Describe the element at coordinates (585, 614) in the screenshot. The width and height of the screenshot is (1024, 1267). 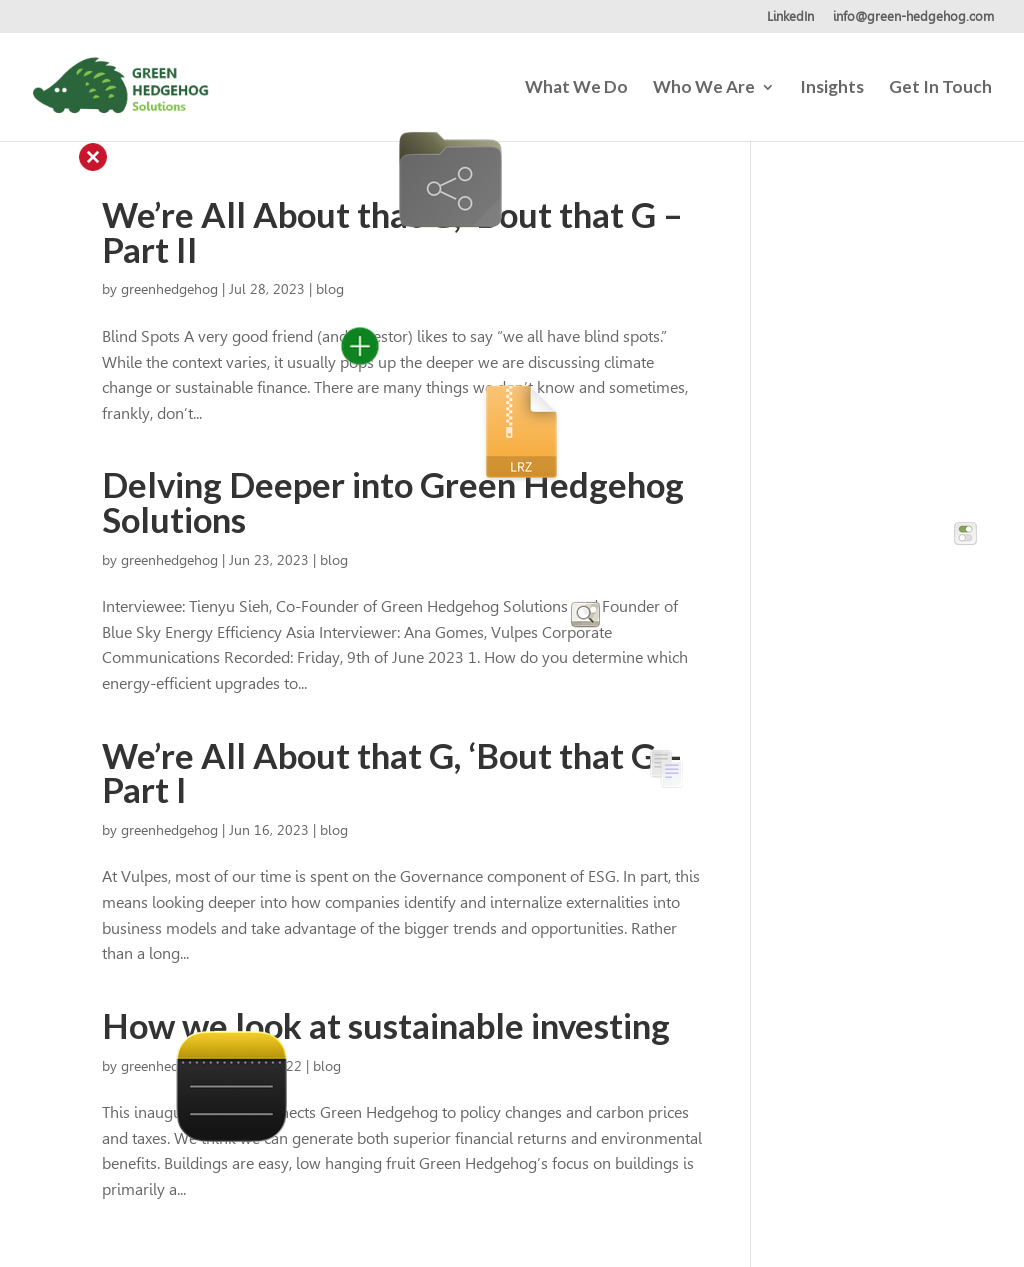
I see `open eye of gnome image viewer` at that location.